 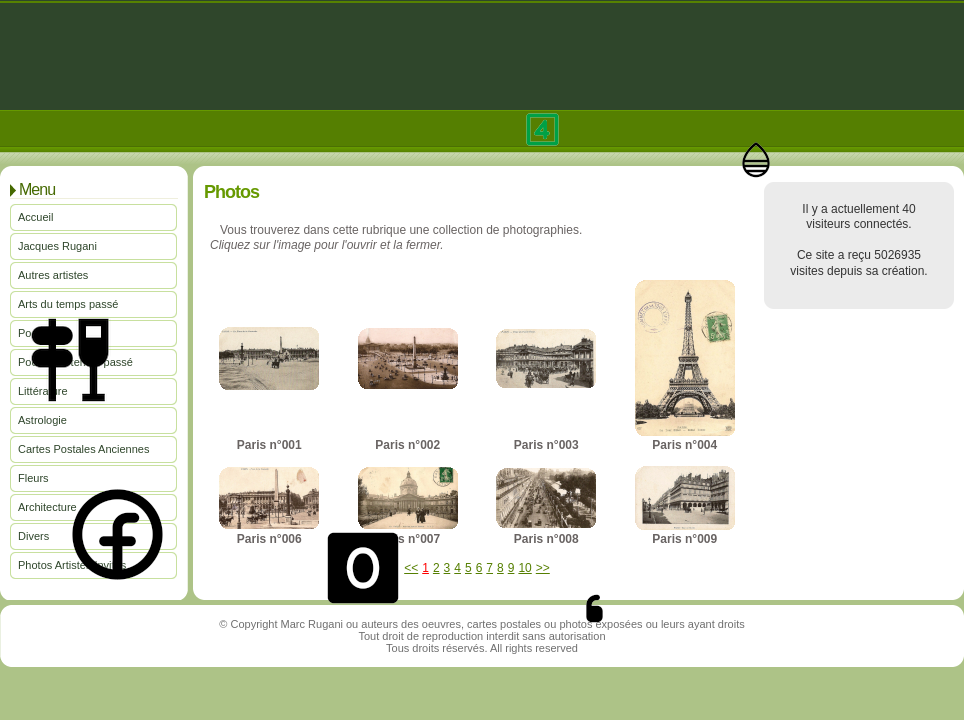 I want to click on indicates partial fill level or half-full status, so click(x=756, y=161).